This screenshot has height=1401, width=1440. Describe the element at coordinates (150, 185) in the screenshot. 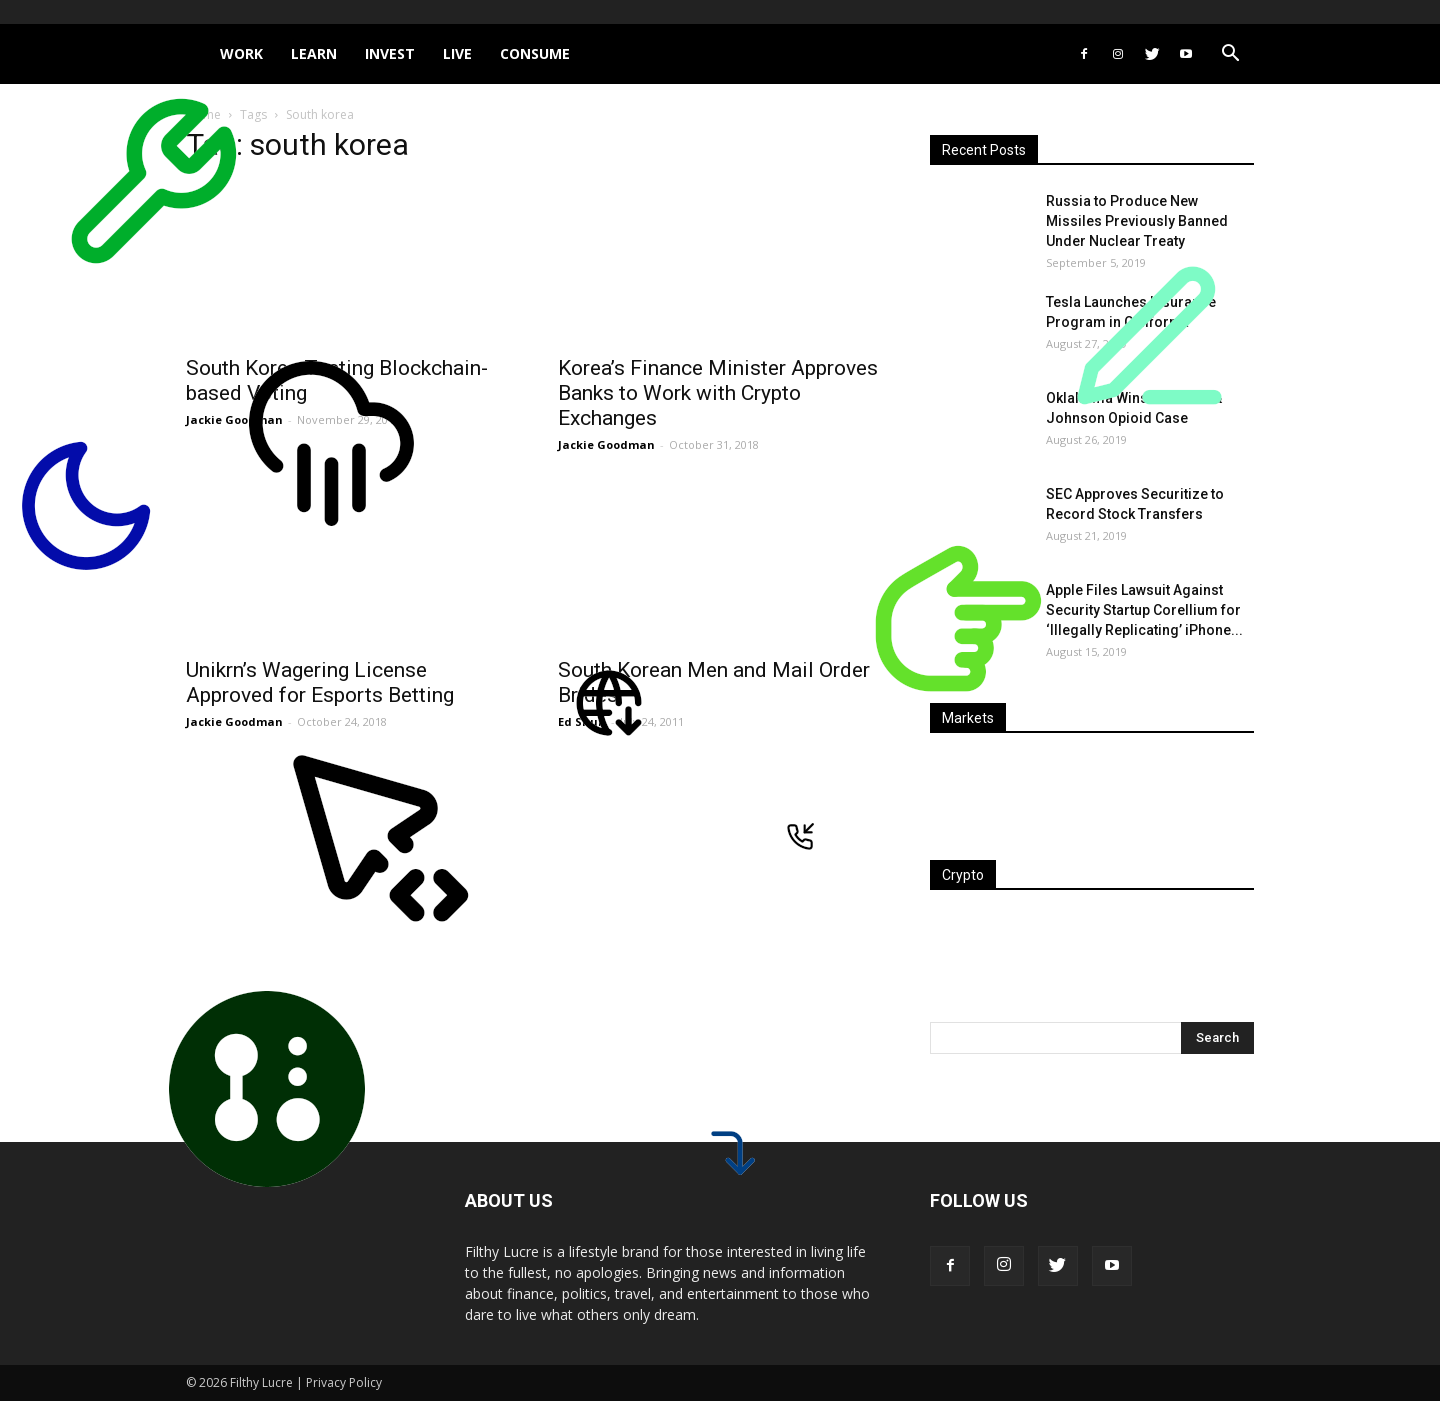

I see `access settings or configuration options` at that location.